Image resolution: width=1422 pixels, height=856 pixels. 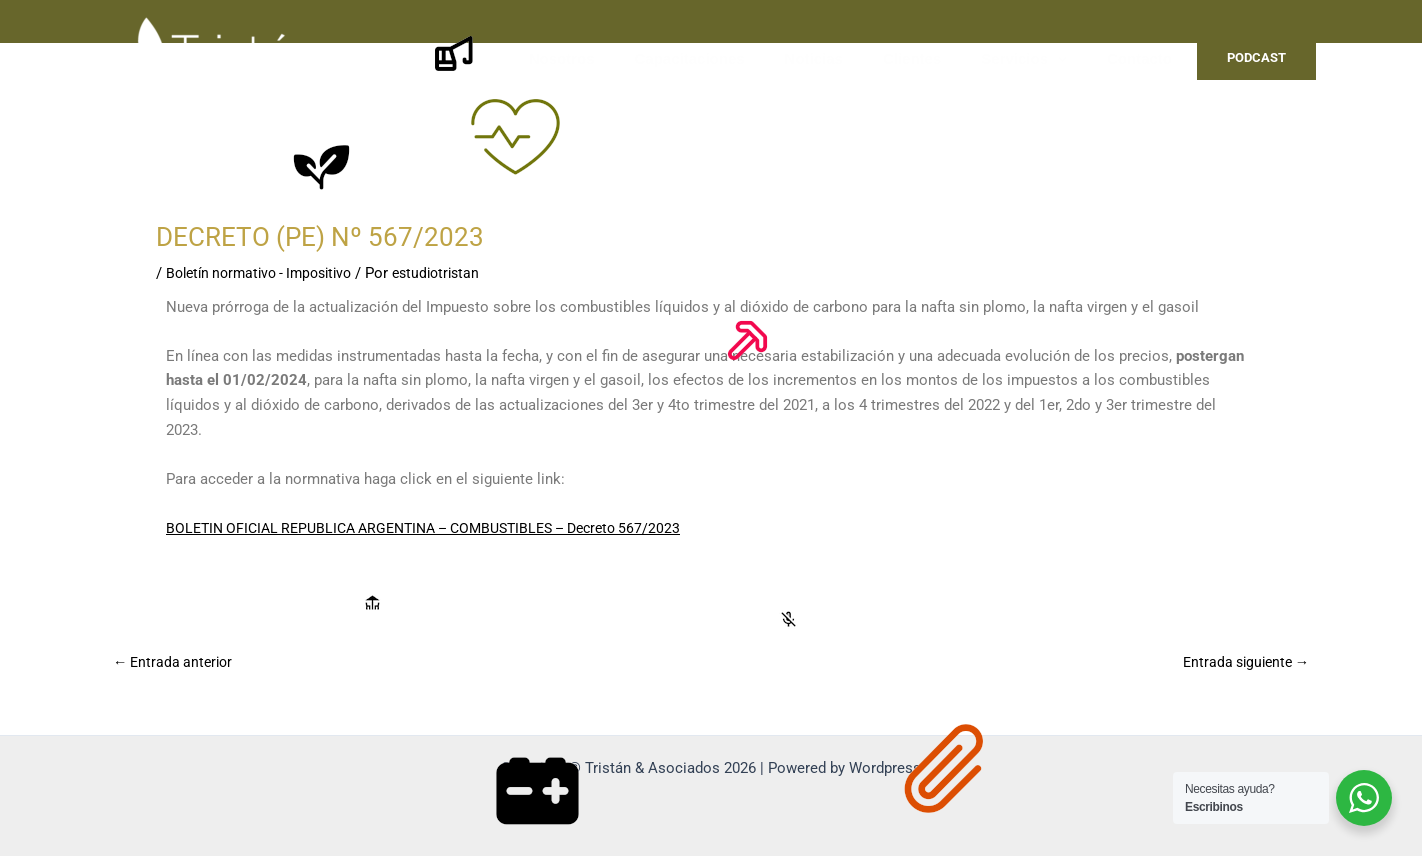 What do you see at coordinates (747, 340) in the screenshot?
I see `select or pick an item from a list` at bounding box center [747, 340].